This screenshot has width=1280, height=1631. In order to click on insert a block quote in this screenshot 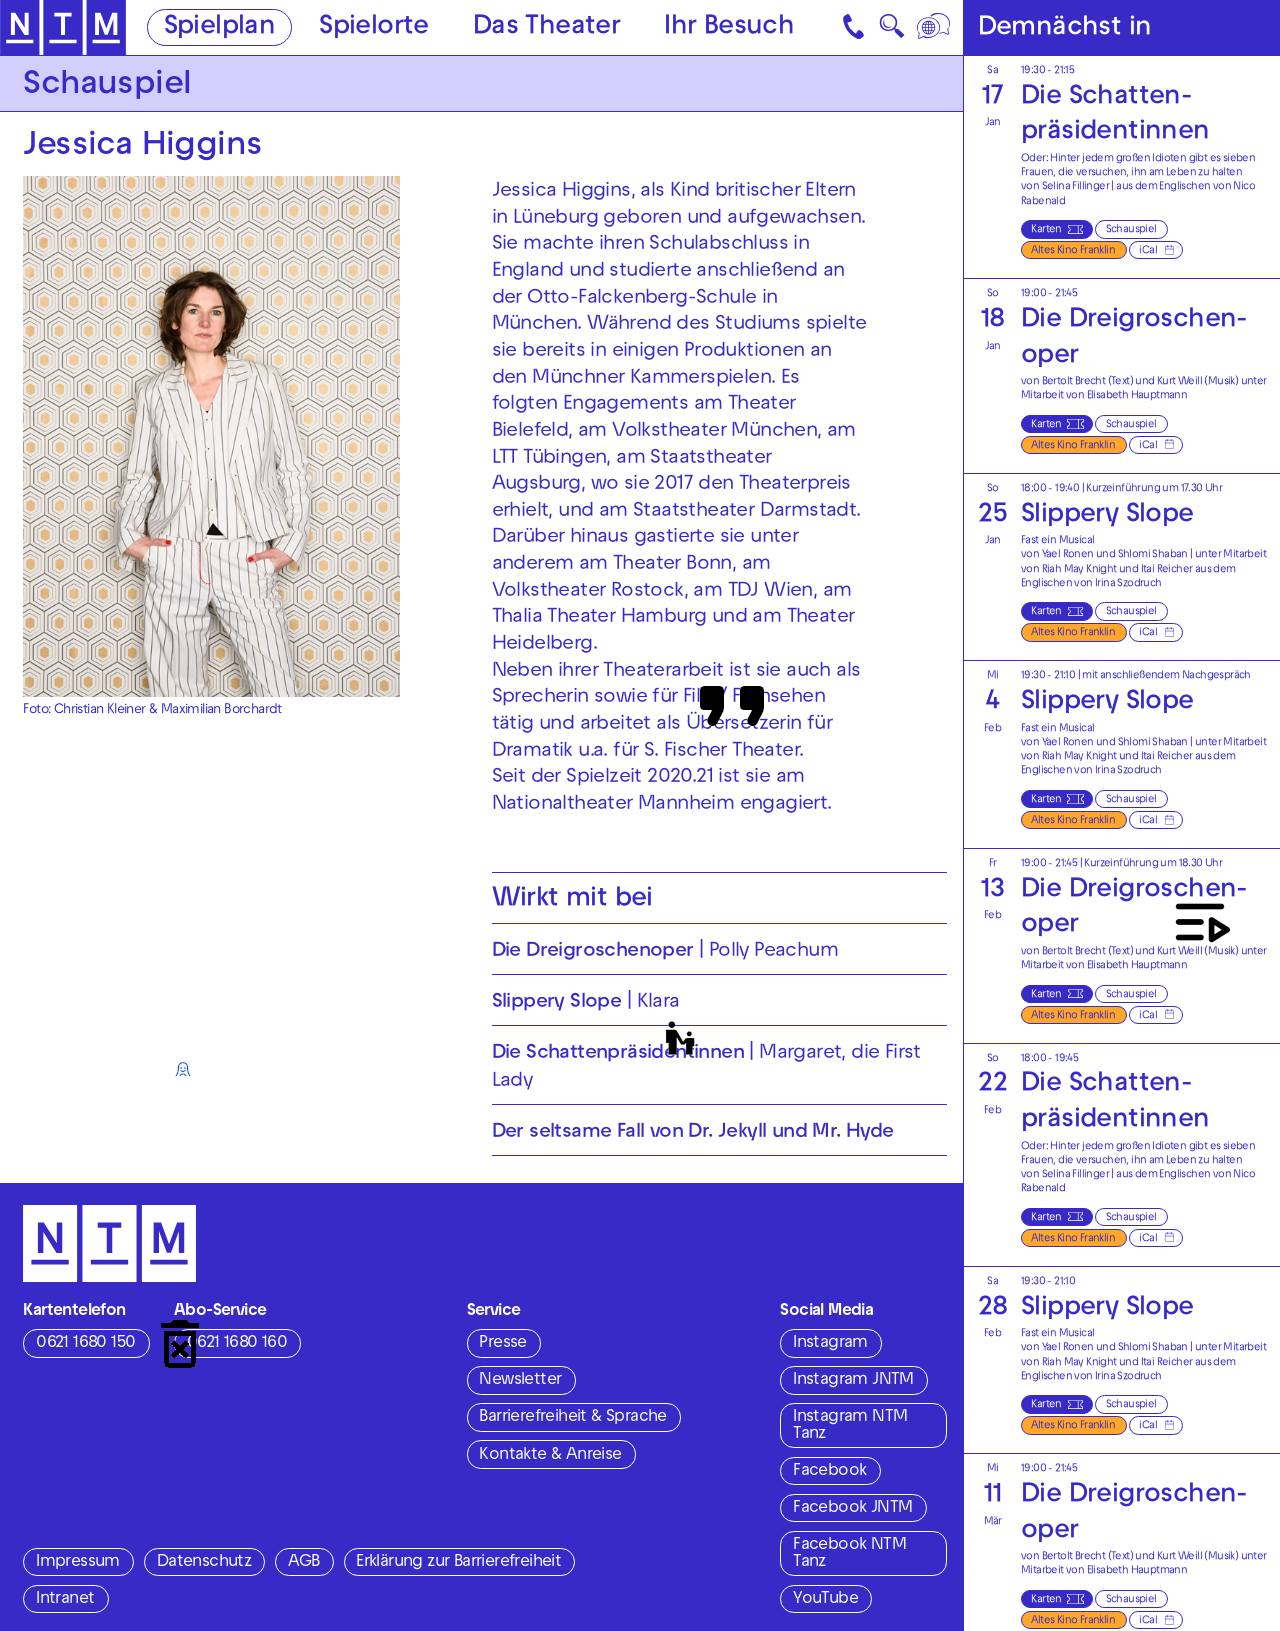, I will do `click(732, 706)`.